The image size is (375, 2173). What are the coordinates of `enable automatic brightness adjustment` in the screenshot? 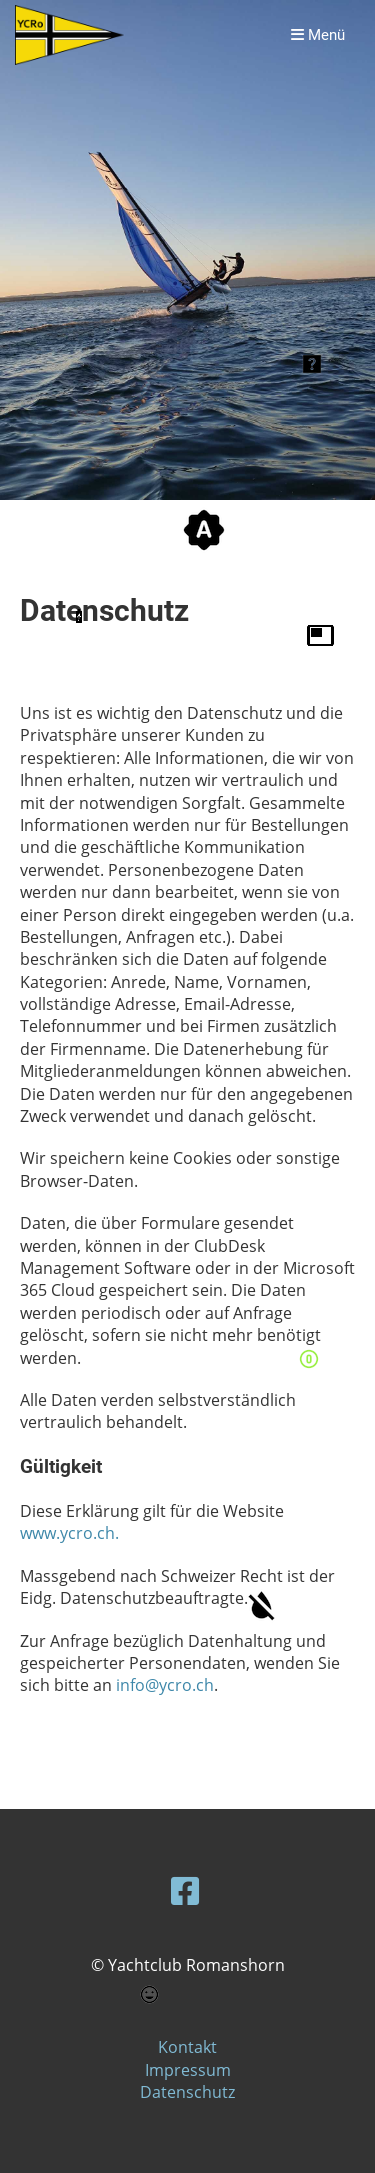 It's located at (204, 530).